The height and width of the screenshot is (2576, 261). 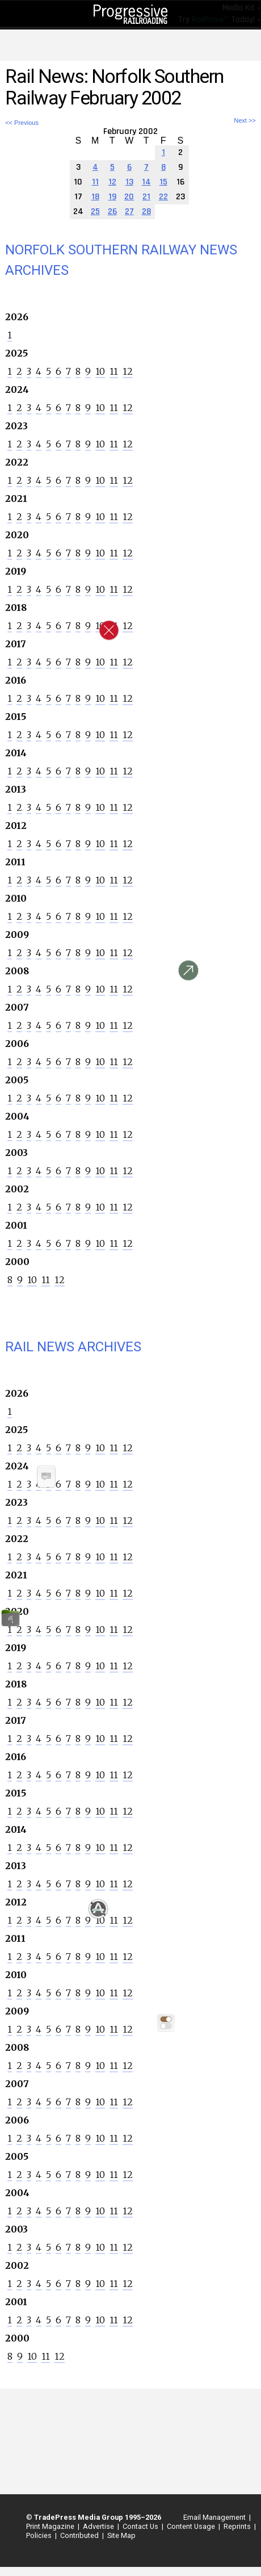 I want to click on open insync cloud sync folder, so click(x=10, y=1618).